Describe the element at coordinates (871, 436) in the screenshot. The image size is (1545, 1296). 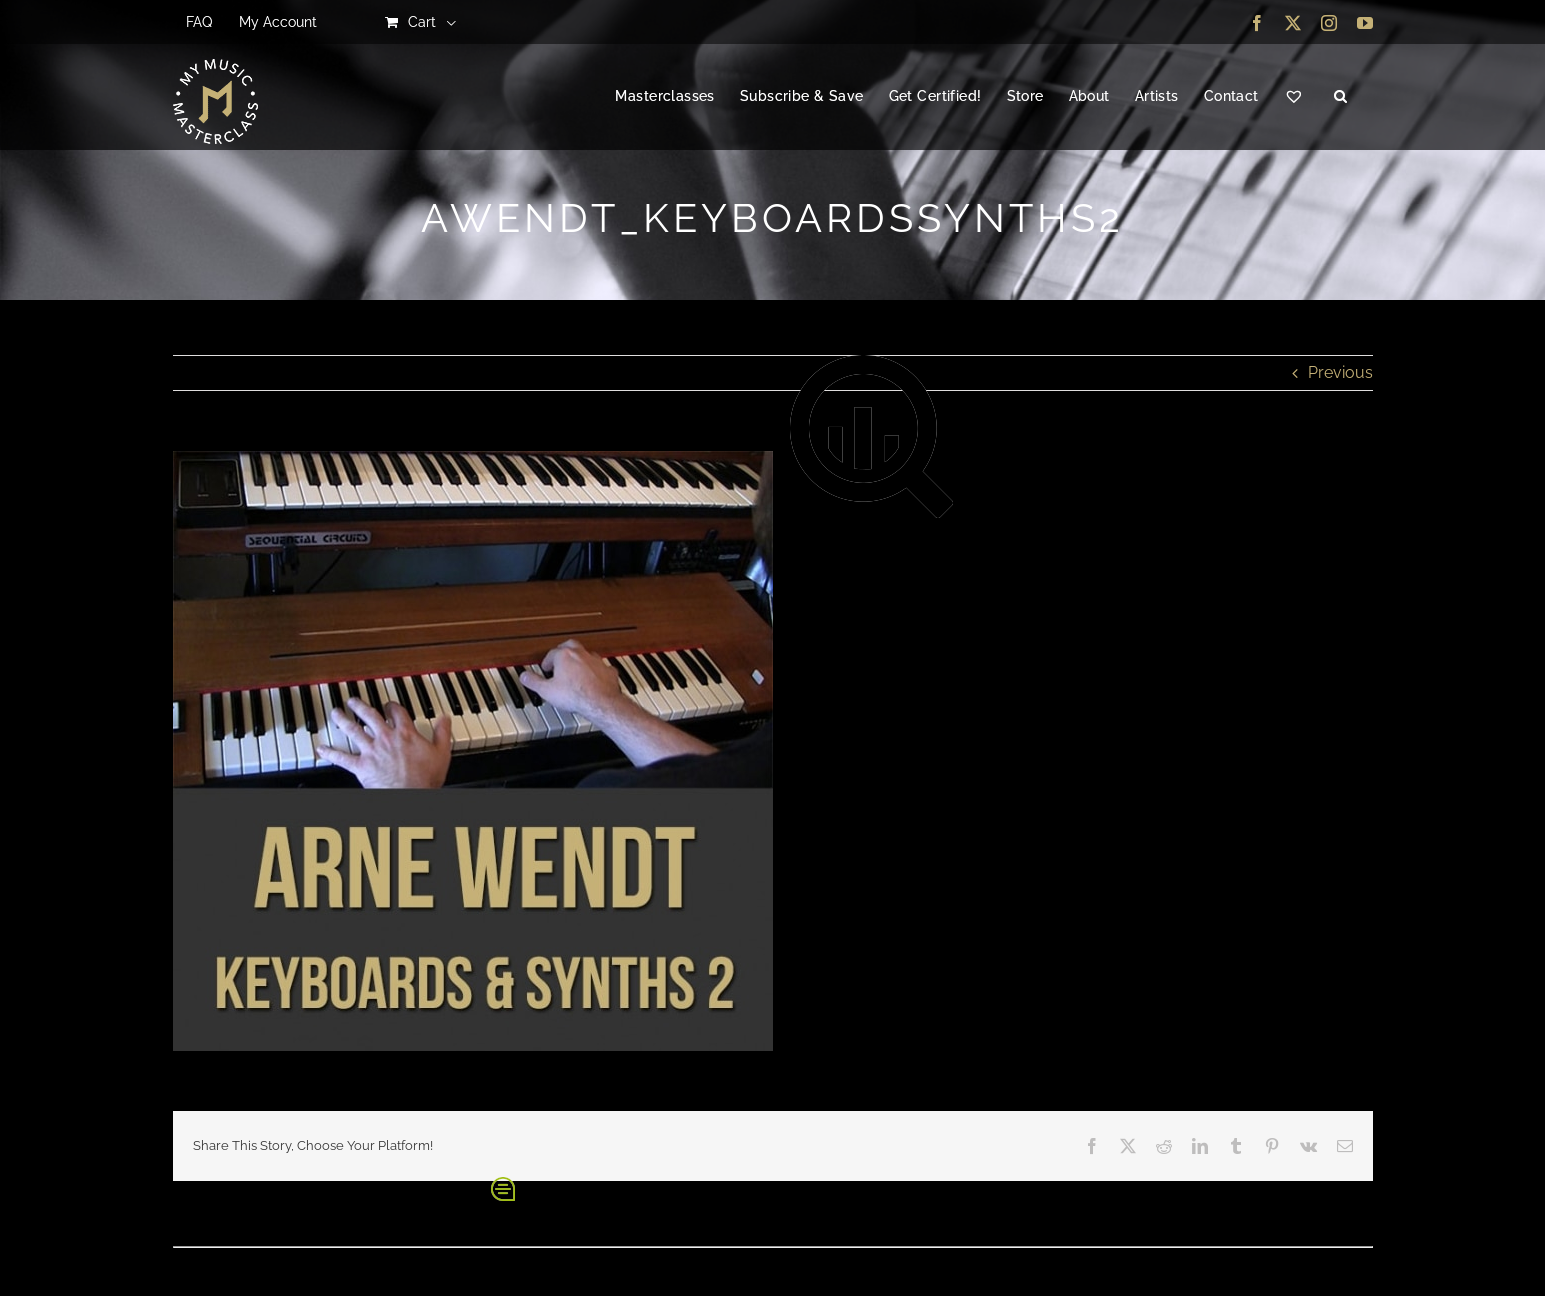
I see `access Google BigQuery data warehouse` at that location.